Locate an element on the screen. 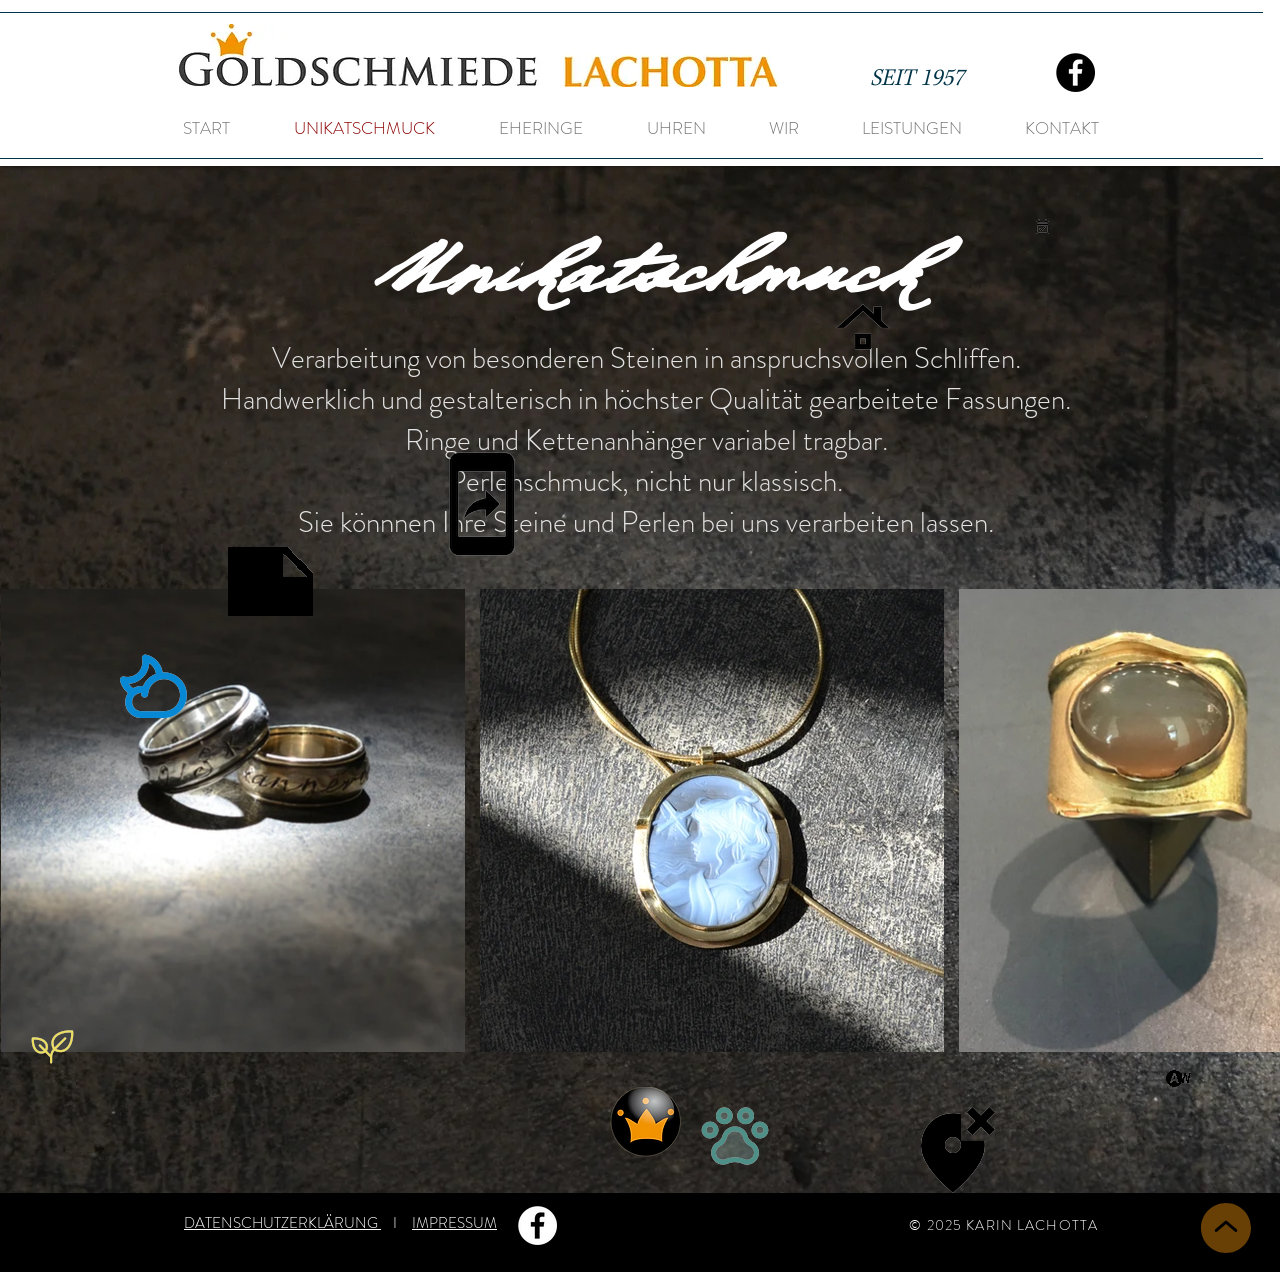 The image size is (1280, 1272). share your mobile screen with others is located at coordinates (482, 504).